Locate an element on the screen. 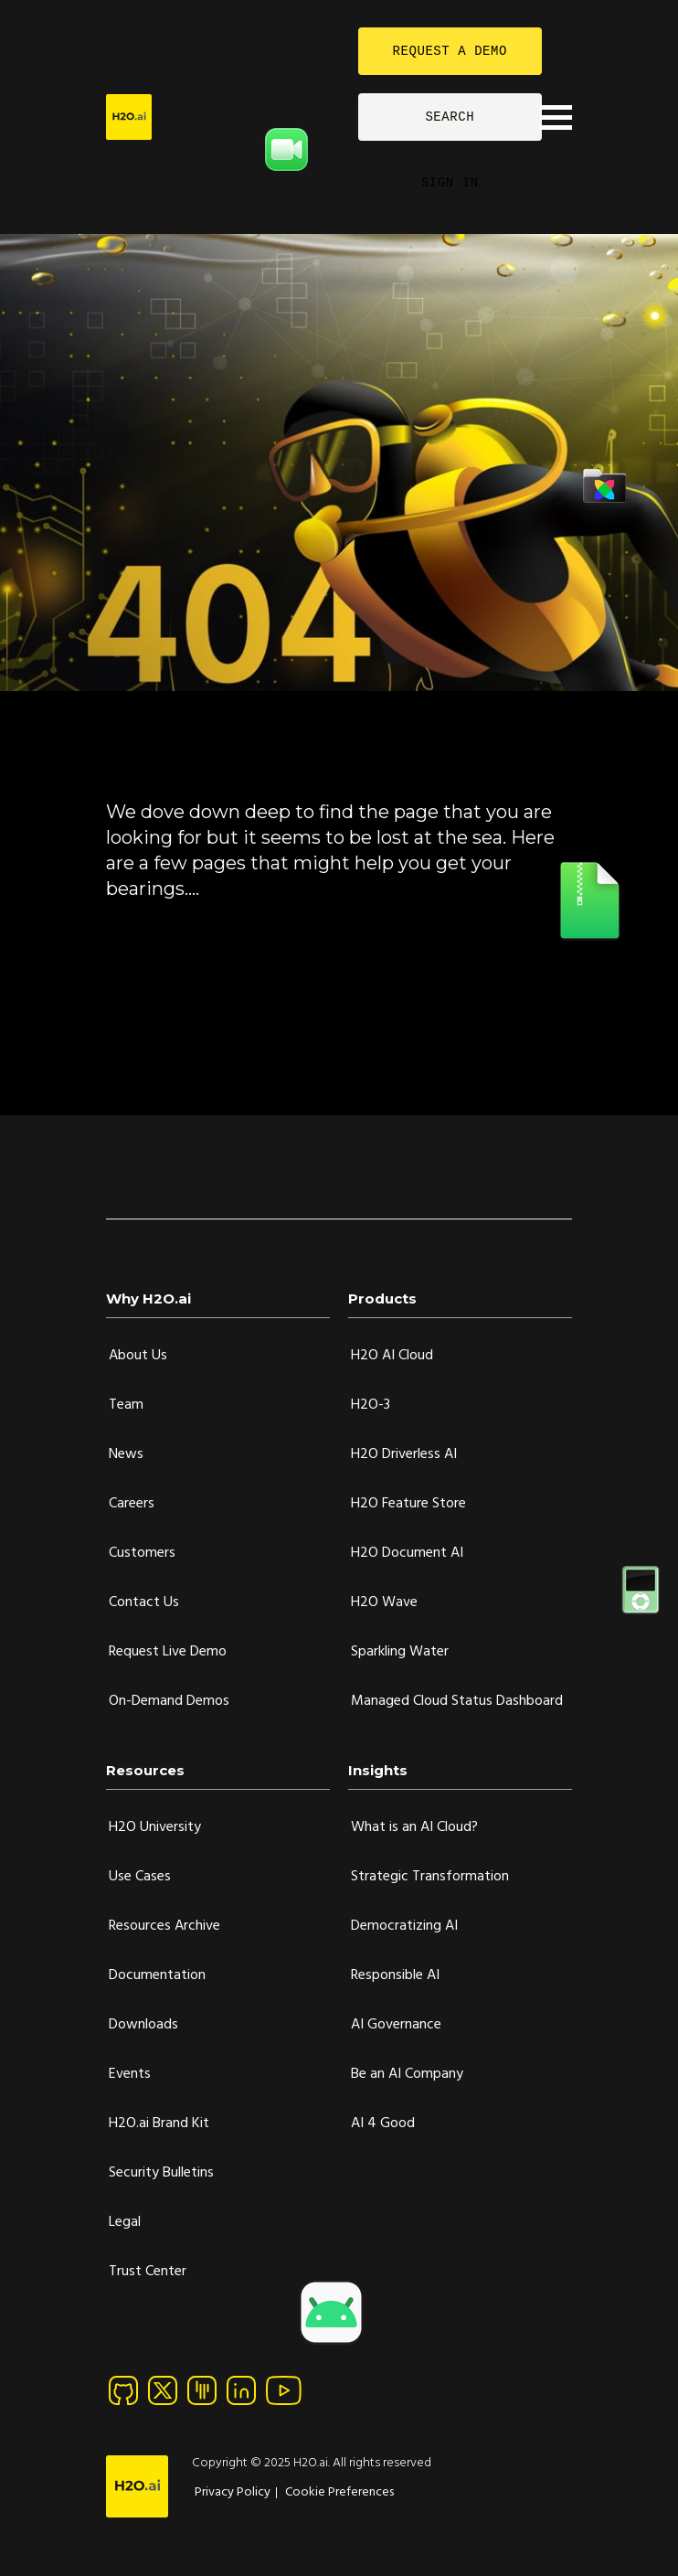  open video player application is located at coordinates (286, 149).